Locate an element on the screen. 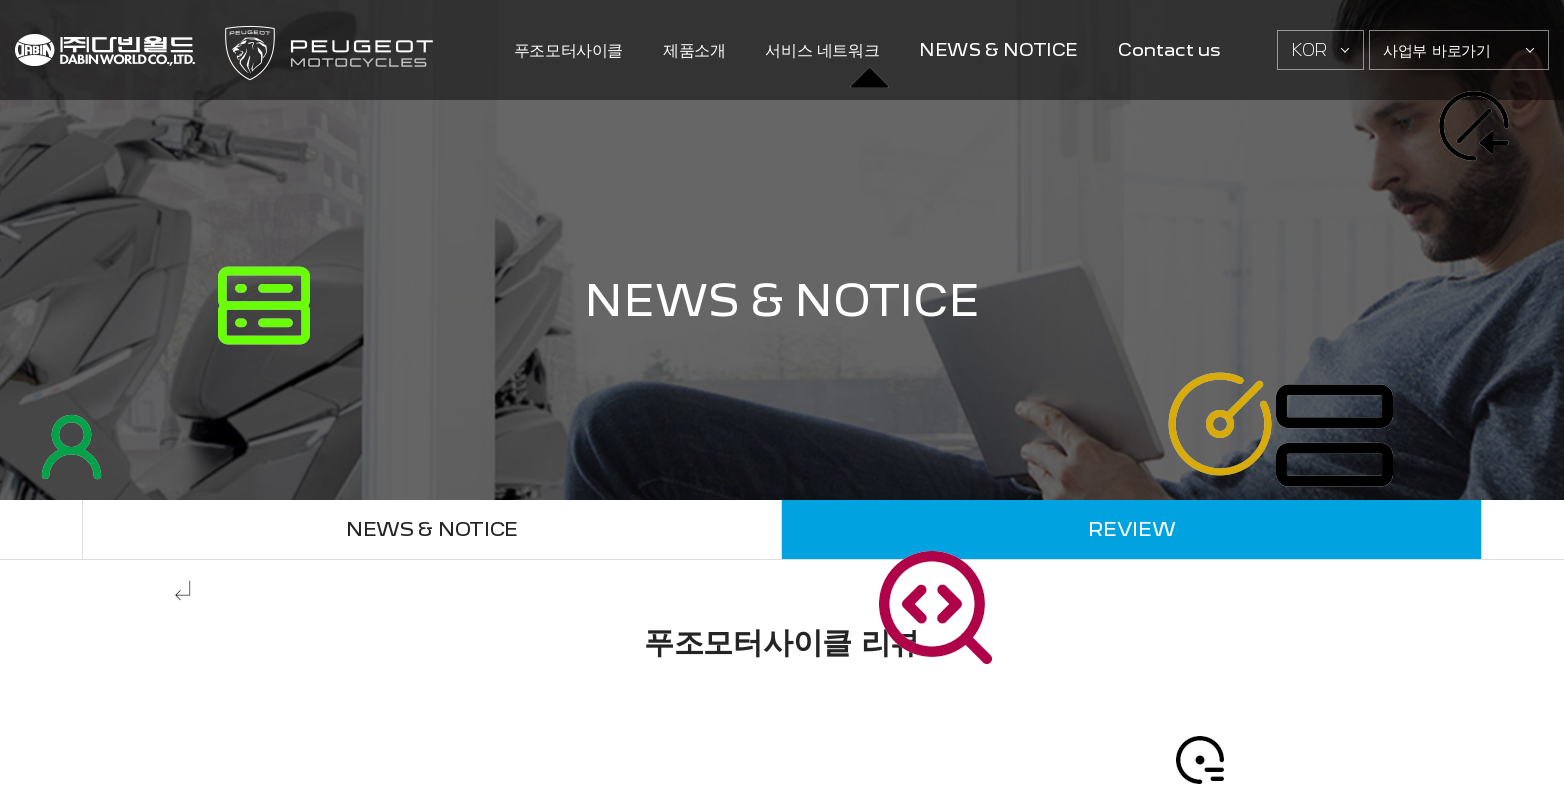 This screenshot has width=1564, height=802. view performance metrics or usage statistics is located at coordinates (1220, 424).